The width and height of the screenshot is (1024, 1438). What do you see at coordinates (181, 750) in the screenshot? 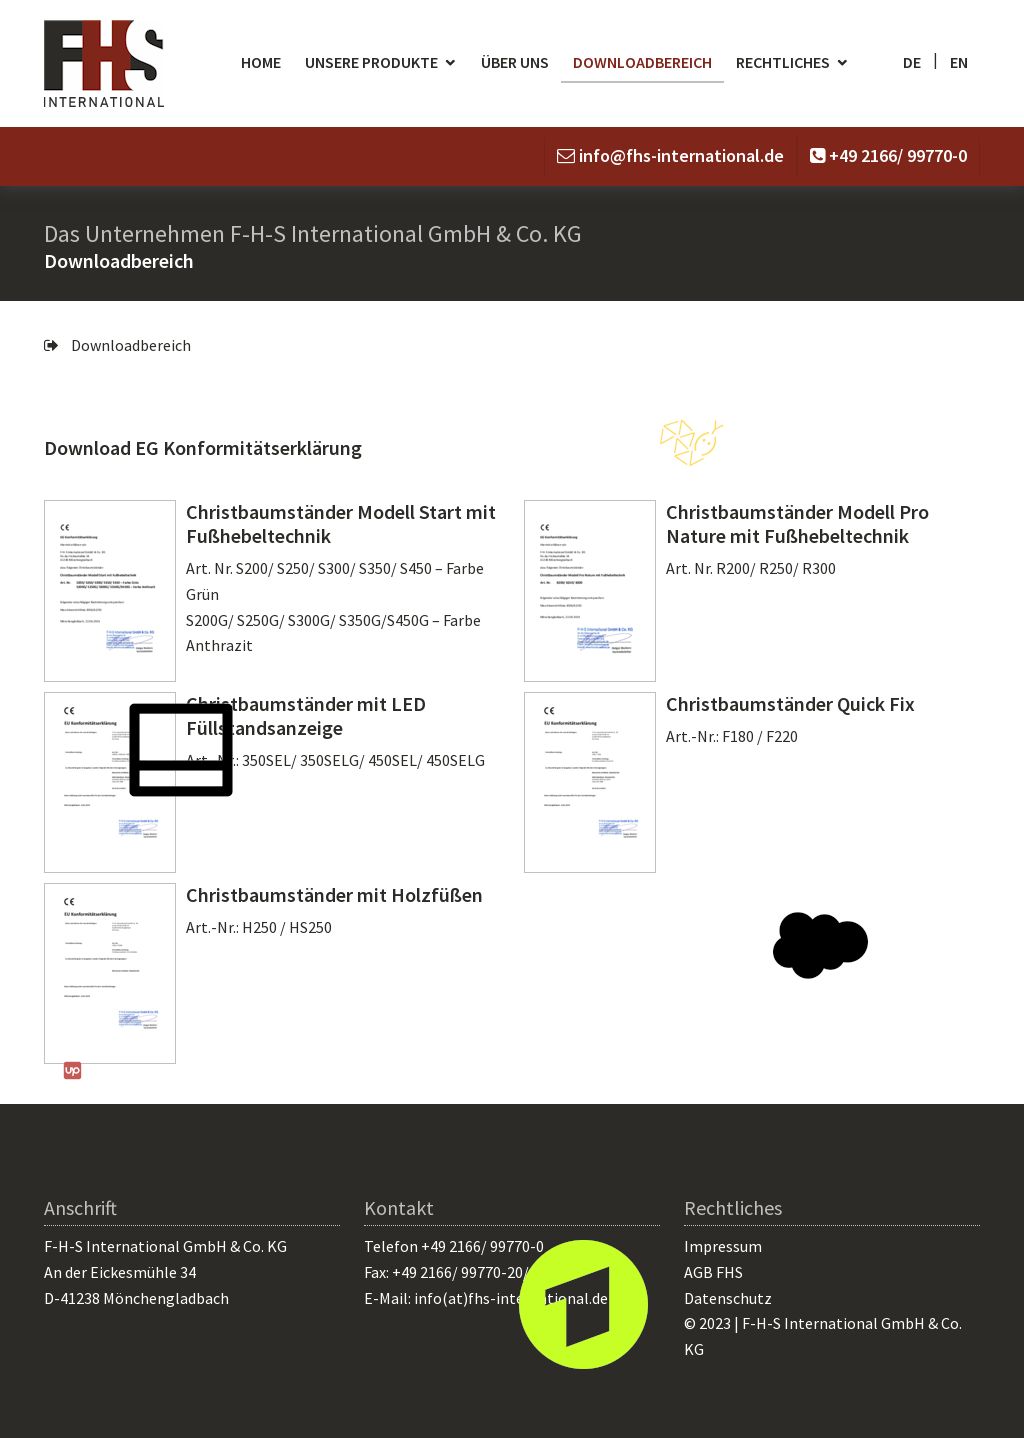
I see `switch to bottom panel layout` at bounding box center [181, 750].